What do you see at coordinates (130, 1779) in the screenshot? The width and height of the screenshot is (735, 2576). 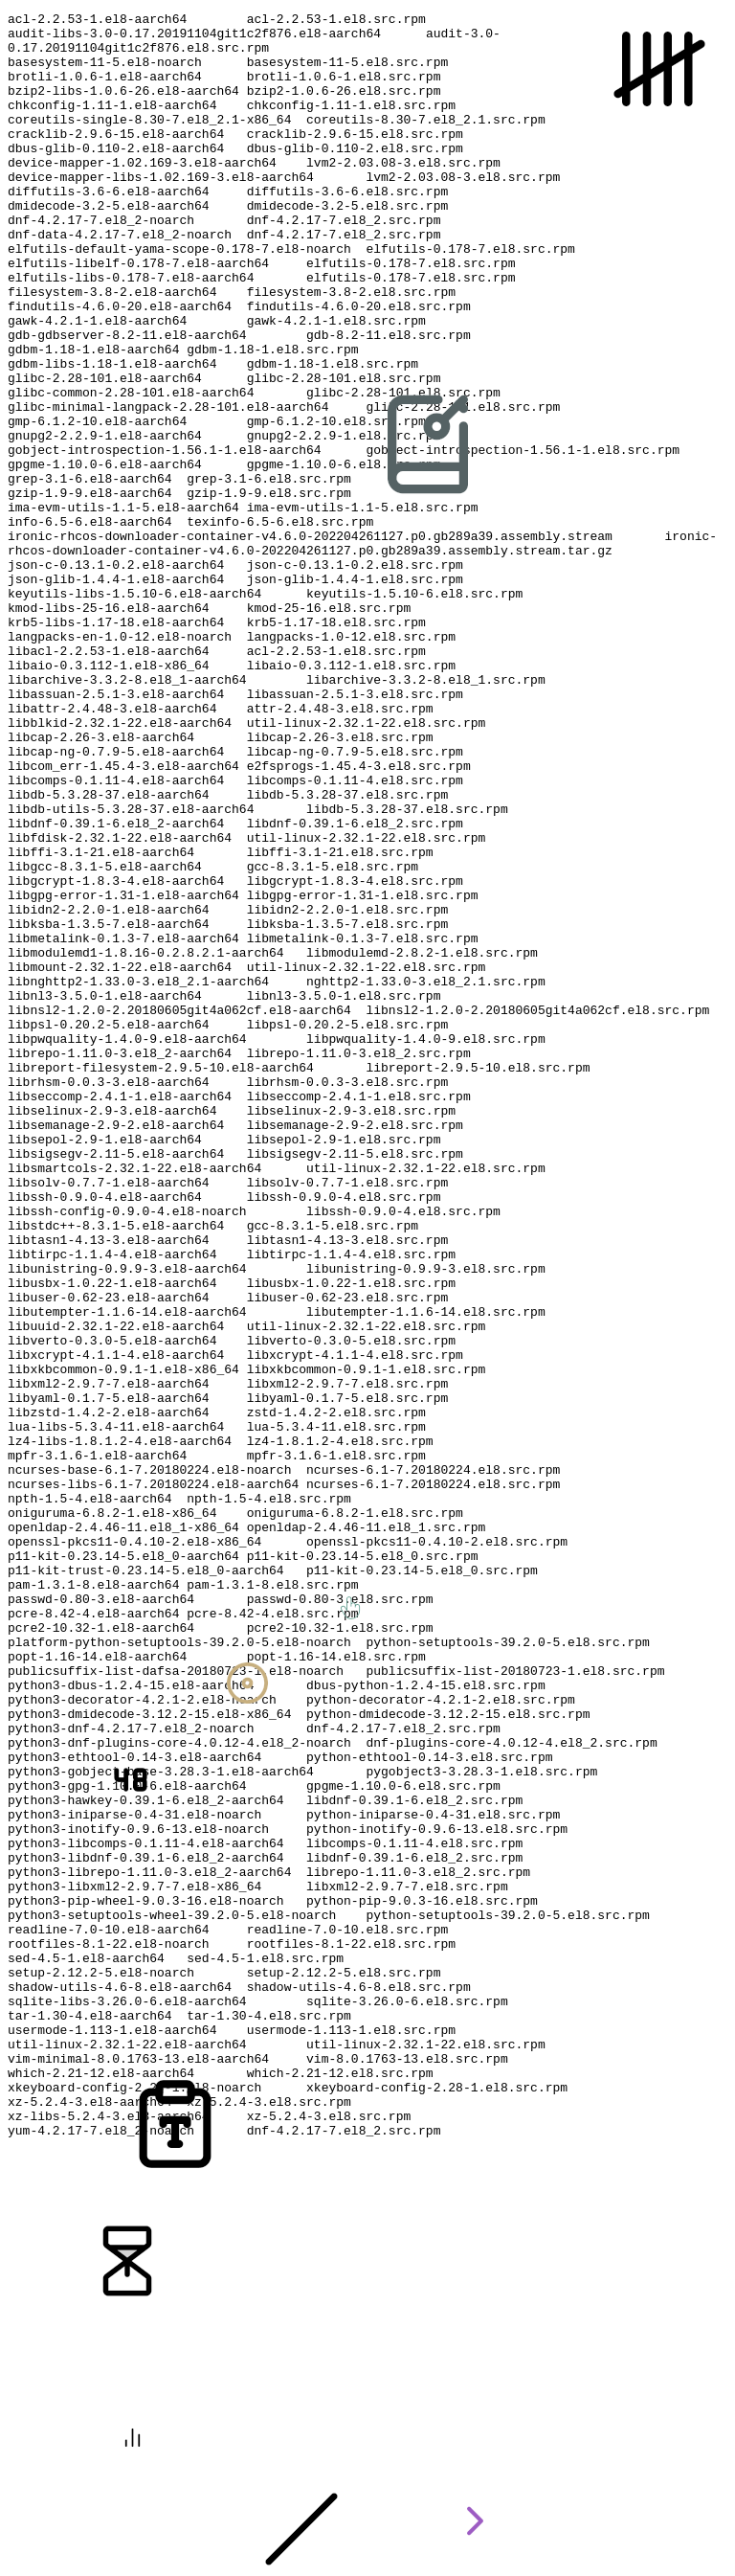 I see `indicates item number 48 in a list or sequence` at bounding box center [130, 1779].